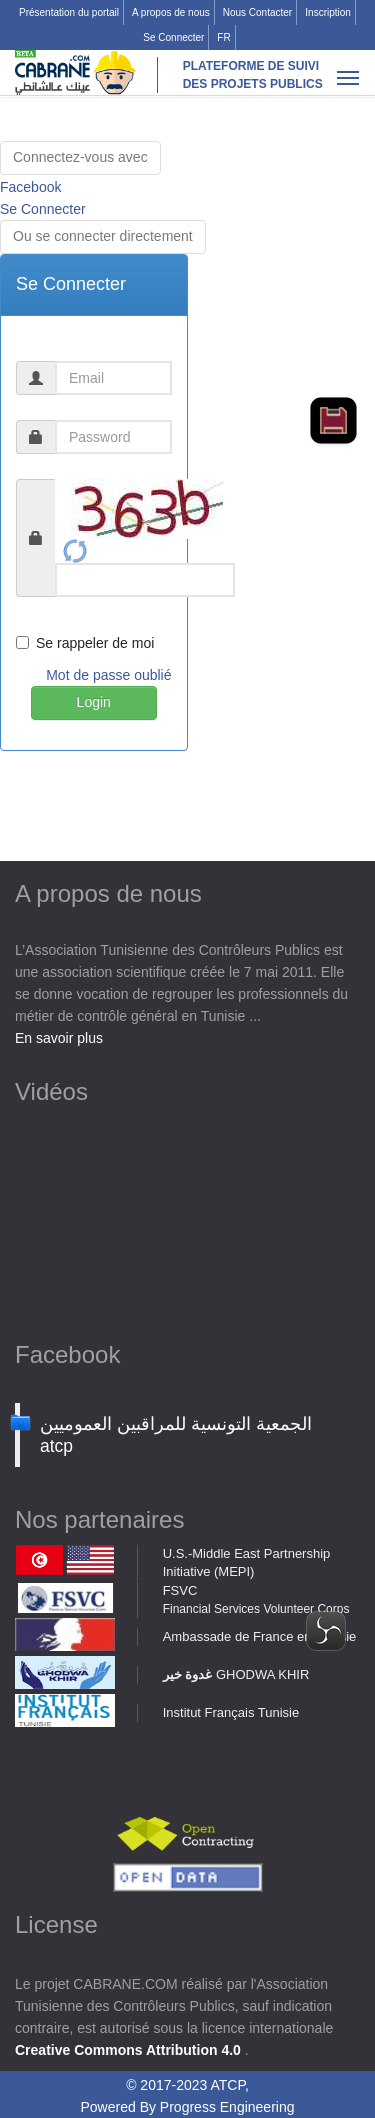 The height and width of the screenshot is (2118, 375). I want to click on open OBS Studio for screen recording and streaming, so click(326, 1631).